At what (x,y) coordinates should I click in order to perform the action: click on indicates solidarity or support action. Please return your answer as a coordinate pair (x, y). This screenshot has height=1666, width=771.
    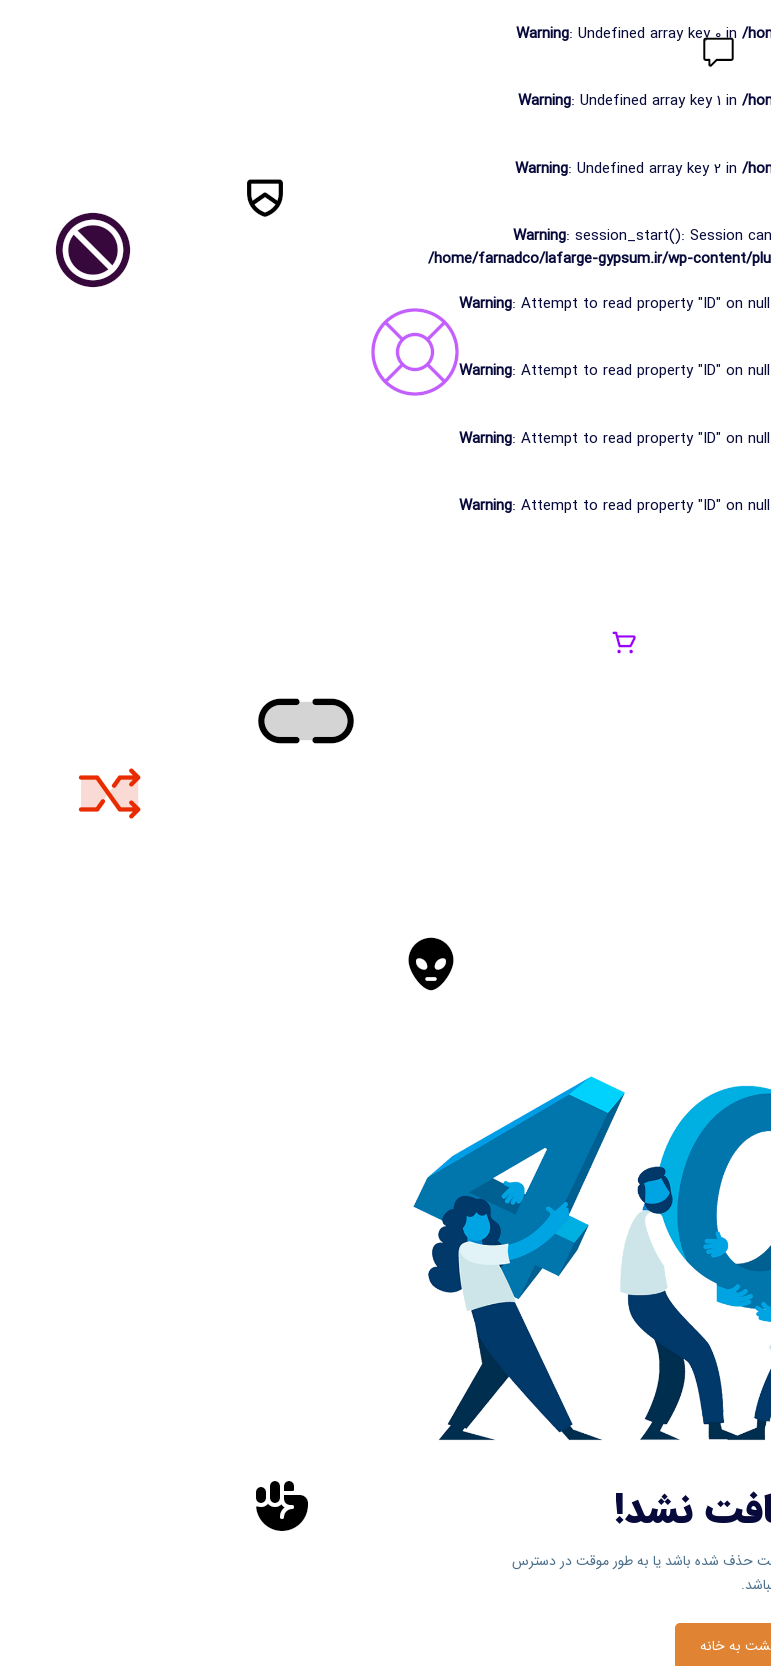
    Looking at the image, I should click on (282, 1505).